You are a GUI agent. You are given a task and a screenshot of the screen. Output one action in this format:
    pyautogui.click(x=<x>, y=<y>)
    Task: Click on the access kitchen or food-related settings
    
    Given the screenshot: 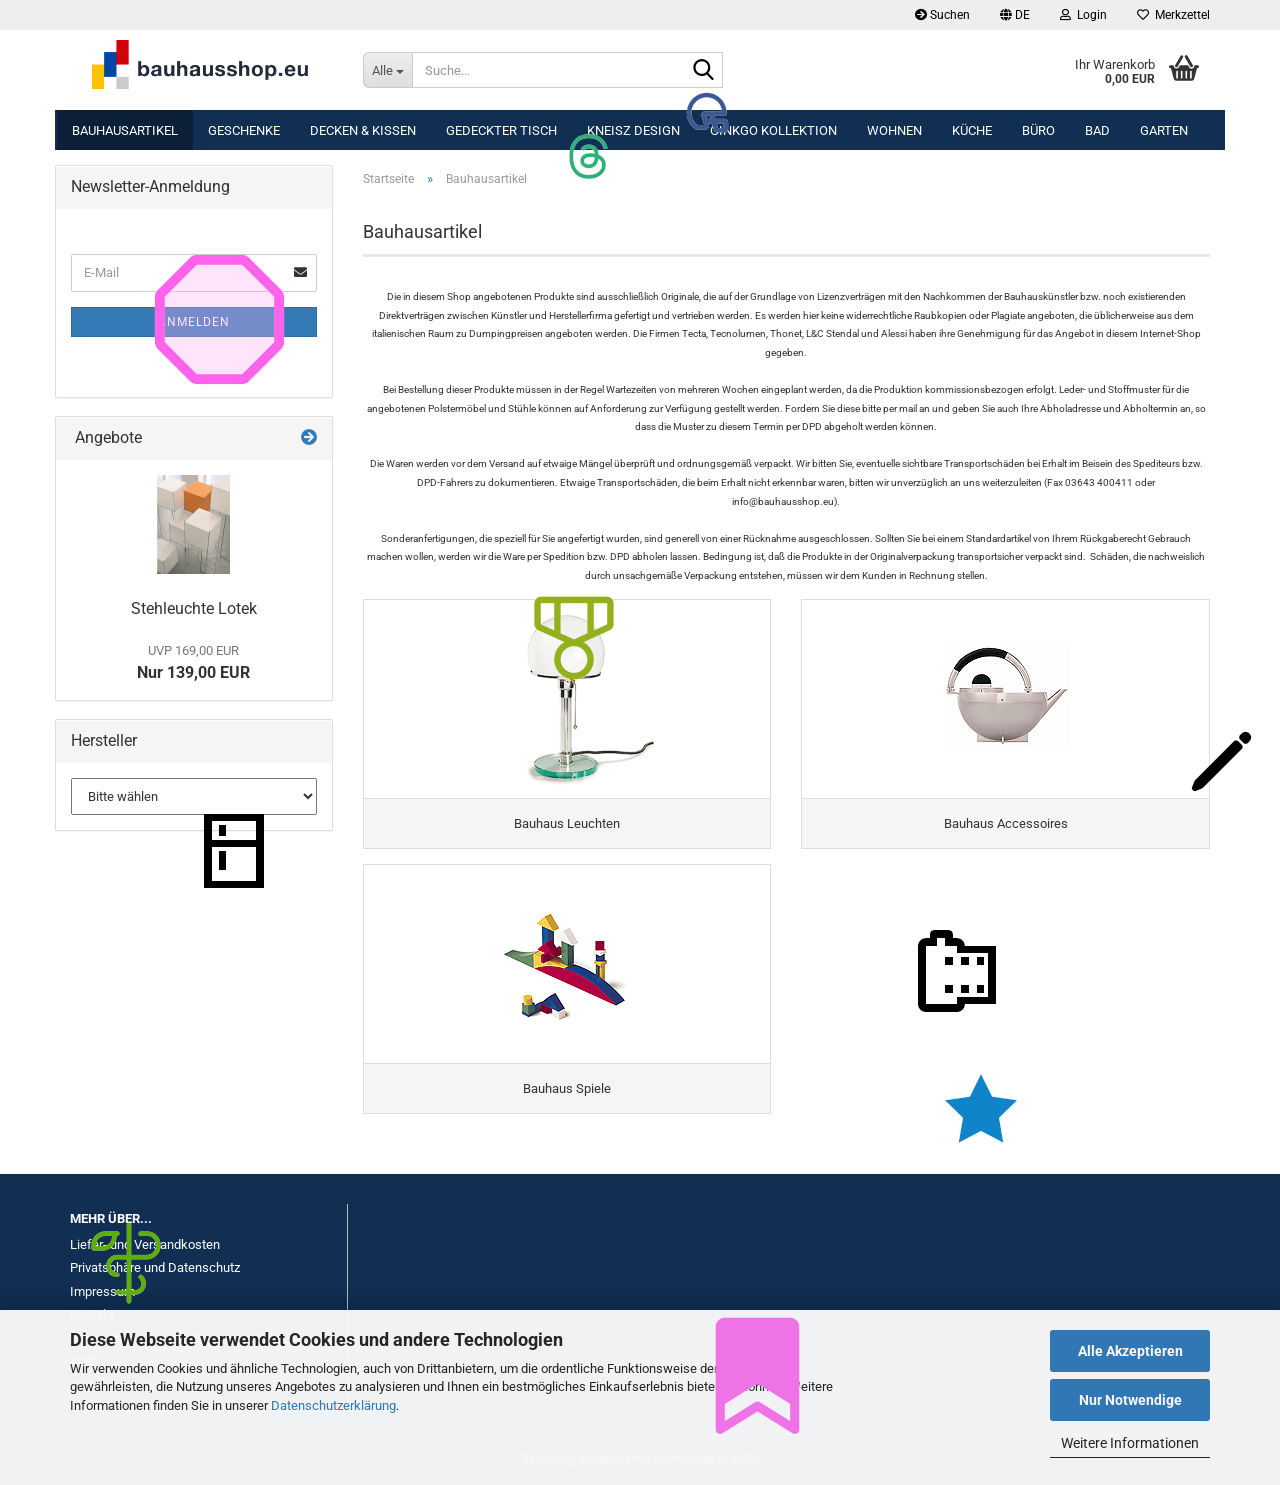 What is the action you would take?
    pyautogui.click(x=234, y=851)
    